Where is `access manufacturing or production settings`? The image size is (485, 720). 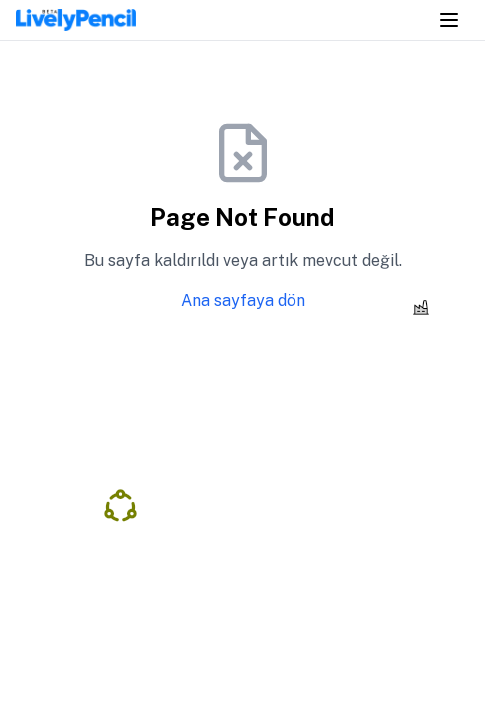 access manufacturing or production settings is located at coordinates (421, 308).